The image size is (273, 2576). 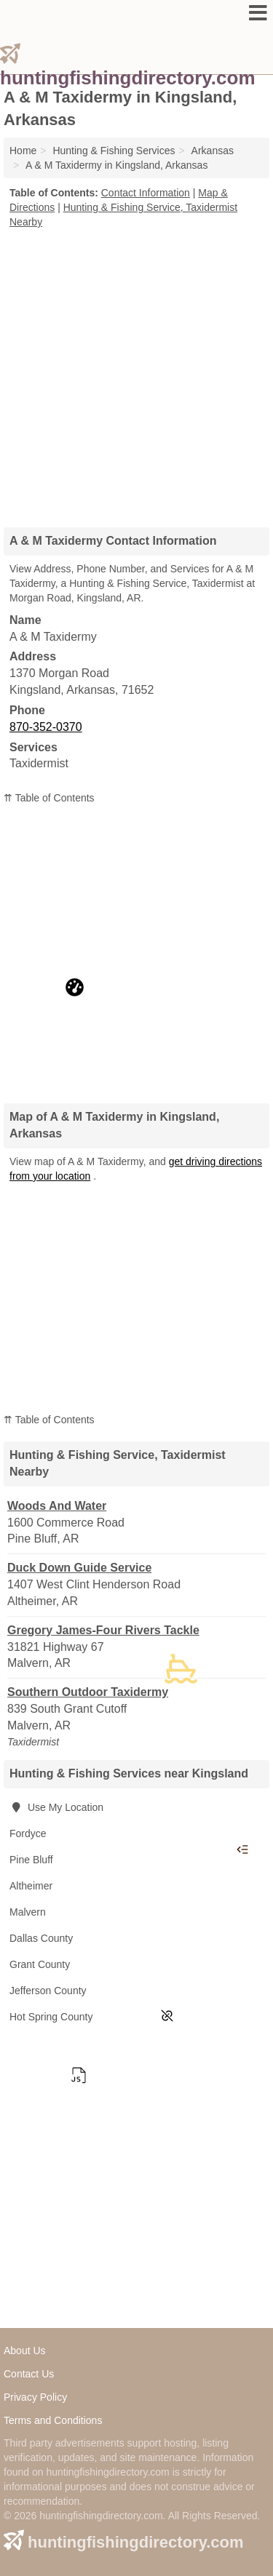 What do you see at coordinates (181, 1668) in the screenshot?
I see `access shipping or delivery options` at bounding box center [181, 1668].